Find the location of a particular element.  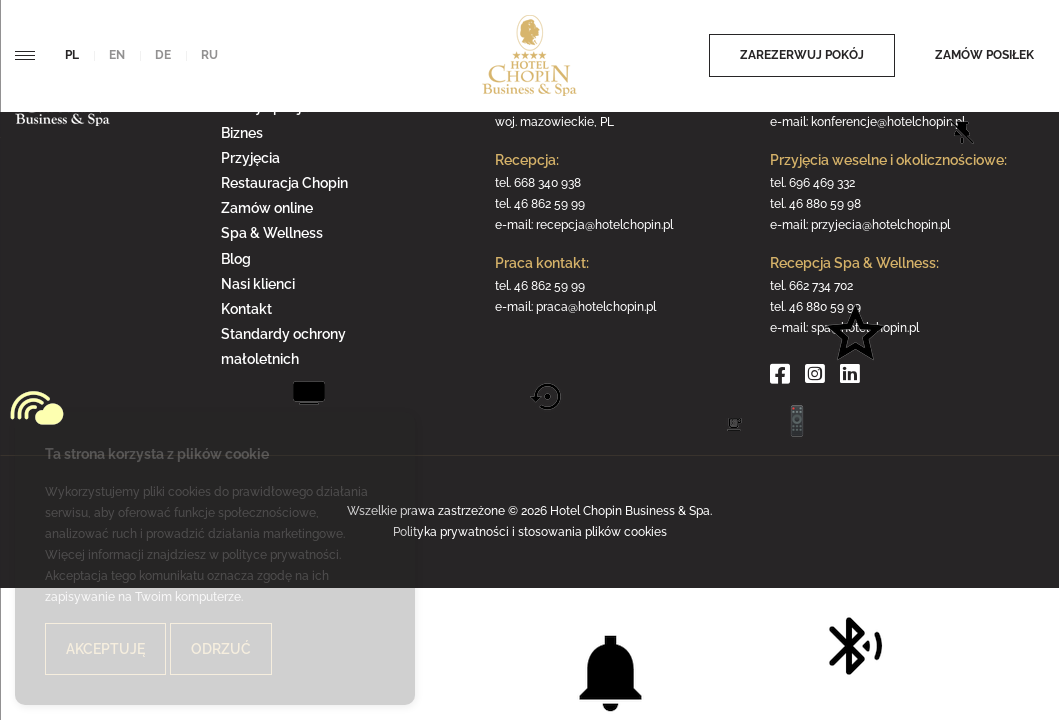

add item to favorites is located at coordinates (855, 333).